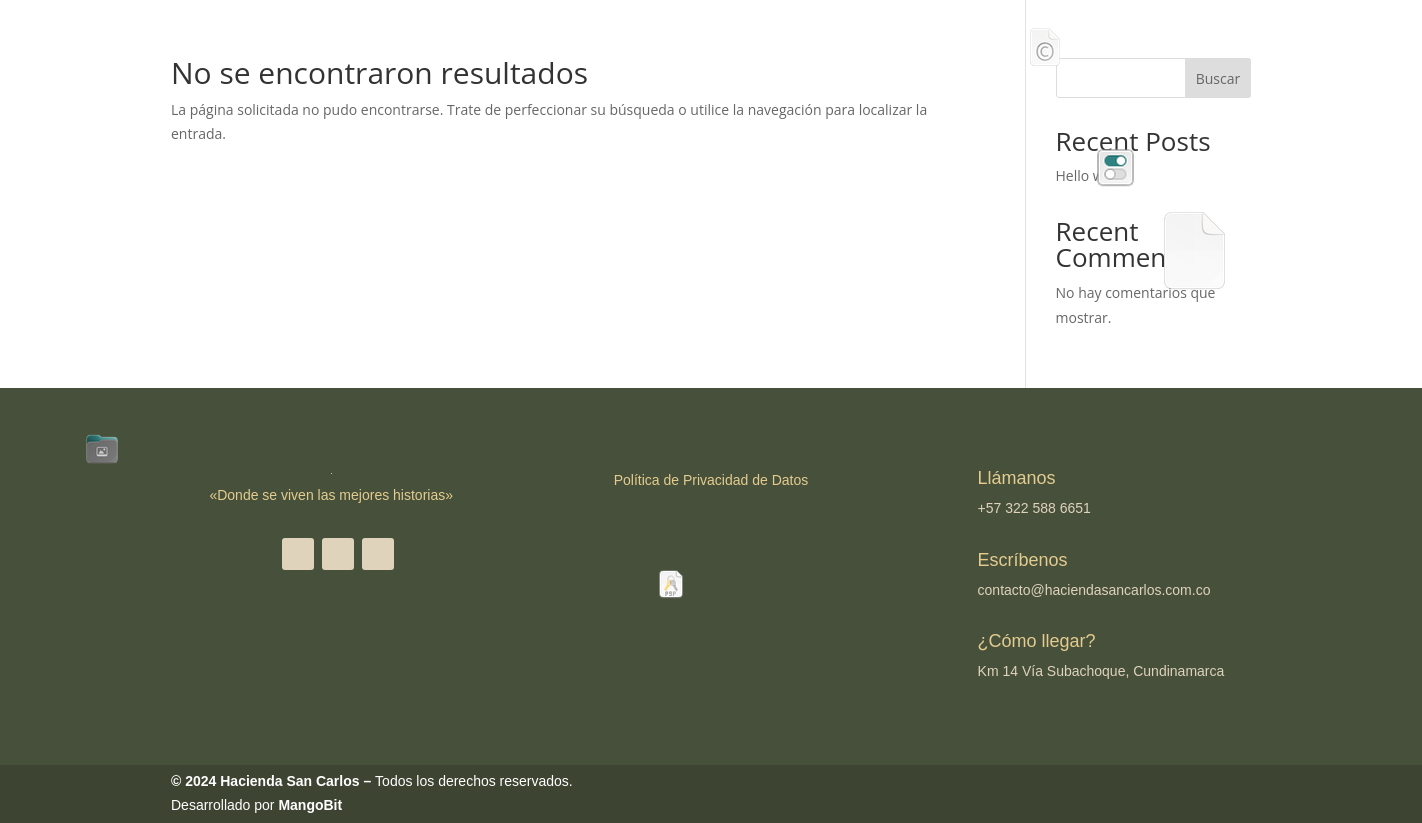 The image size is (1422, 823). What do you see at coordinates (671, 584) in the screenshot?
I see `pgp encryption key file` at bounding box center [671, 584].